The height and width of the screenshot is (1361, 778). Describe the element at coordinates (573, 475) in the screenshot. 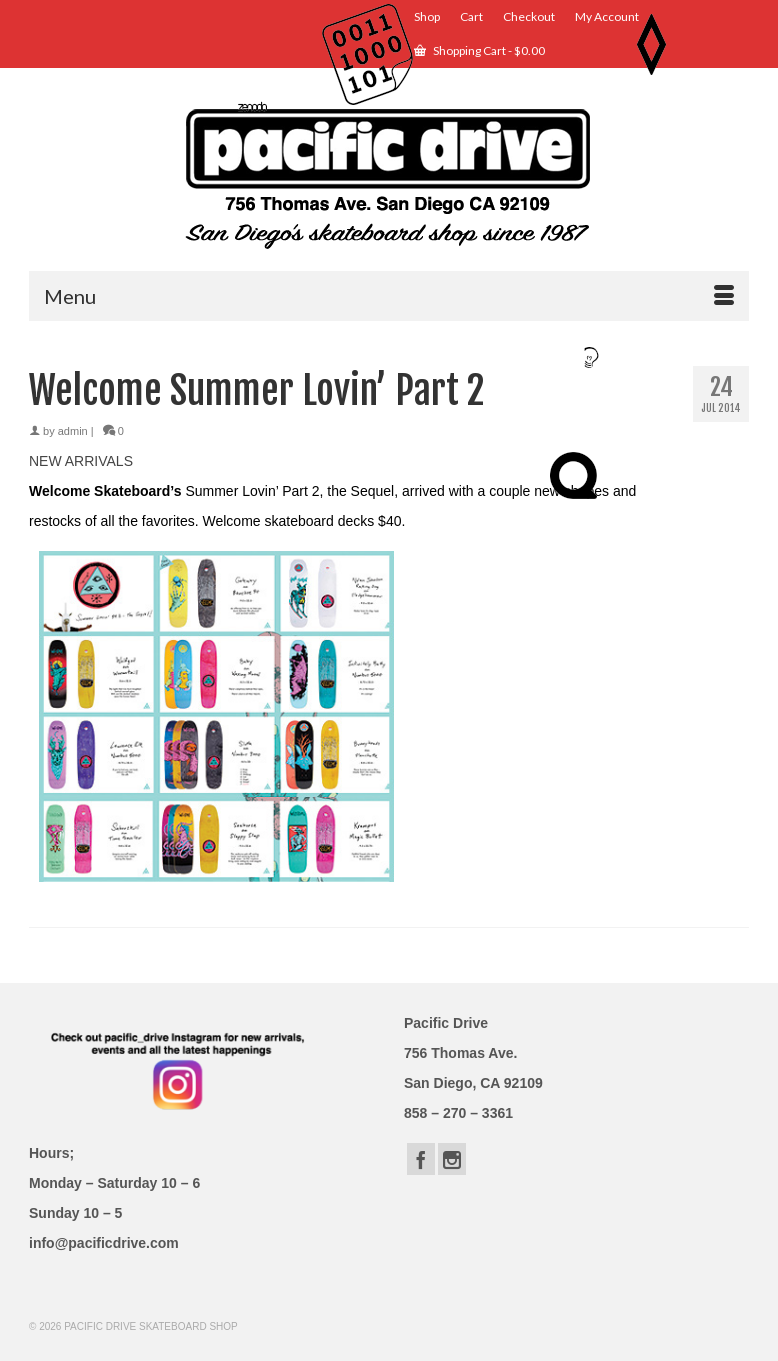

I see `open the Quora app` at that location.